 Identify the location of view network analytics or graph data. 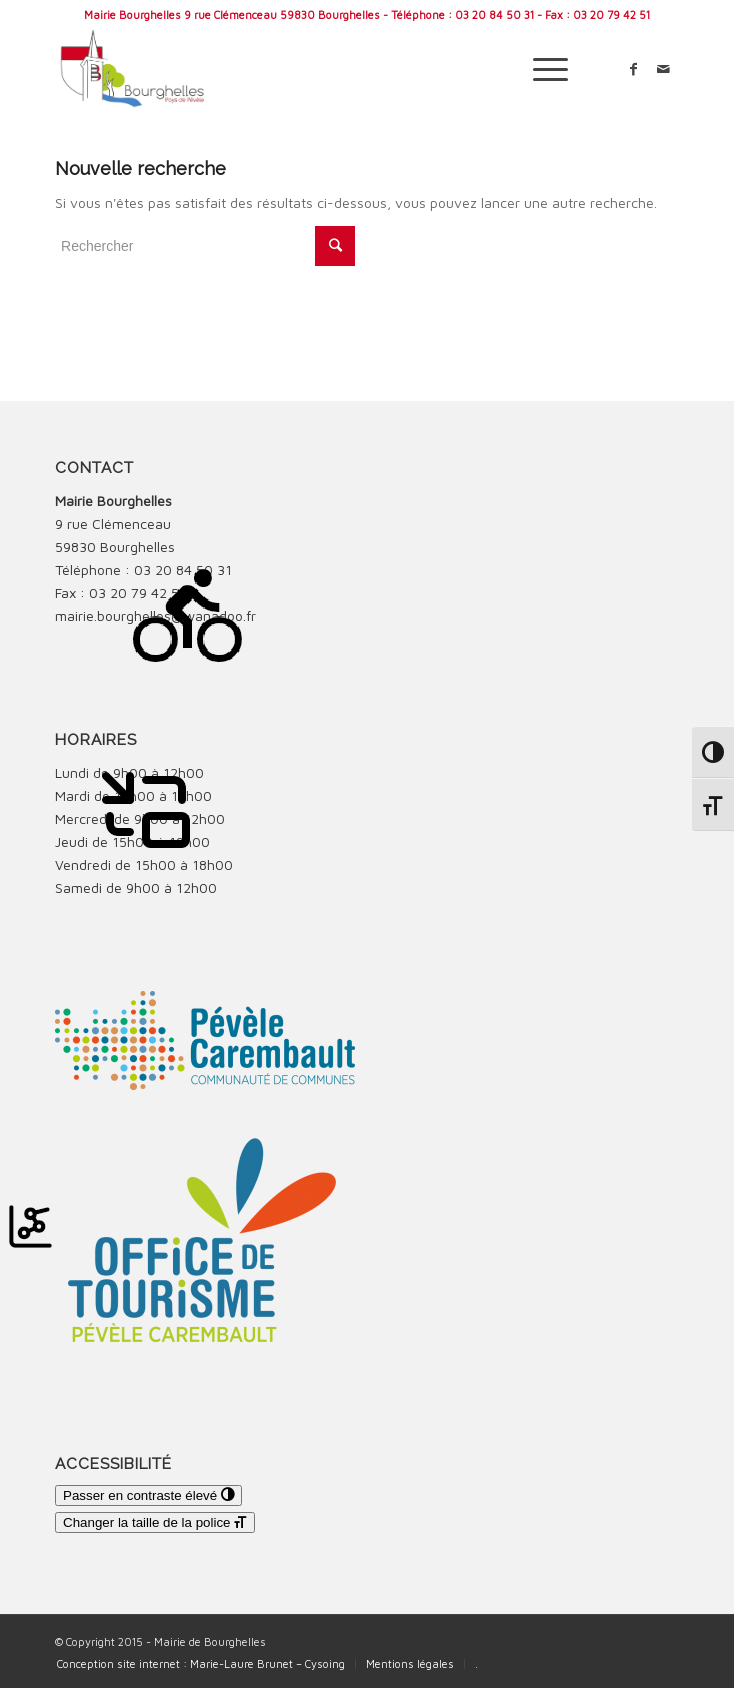
(30, 1226).